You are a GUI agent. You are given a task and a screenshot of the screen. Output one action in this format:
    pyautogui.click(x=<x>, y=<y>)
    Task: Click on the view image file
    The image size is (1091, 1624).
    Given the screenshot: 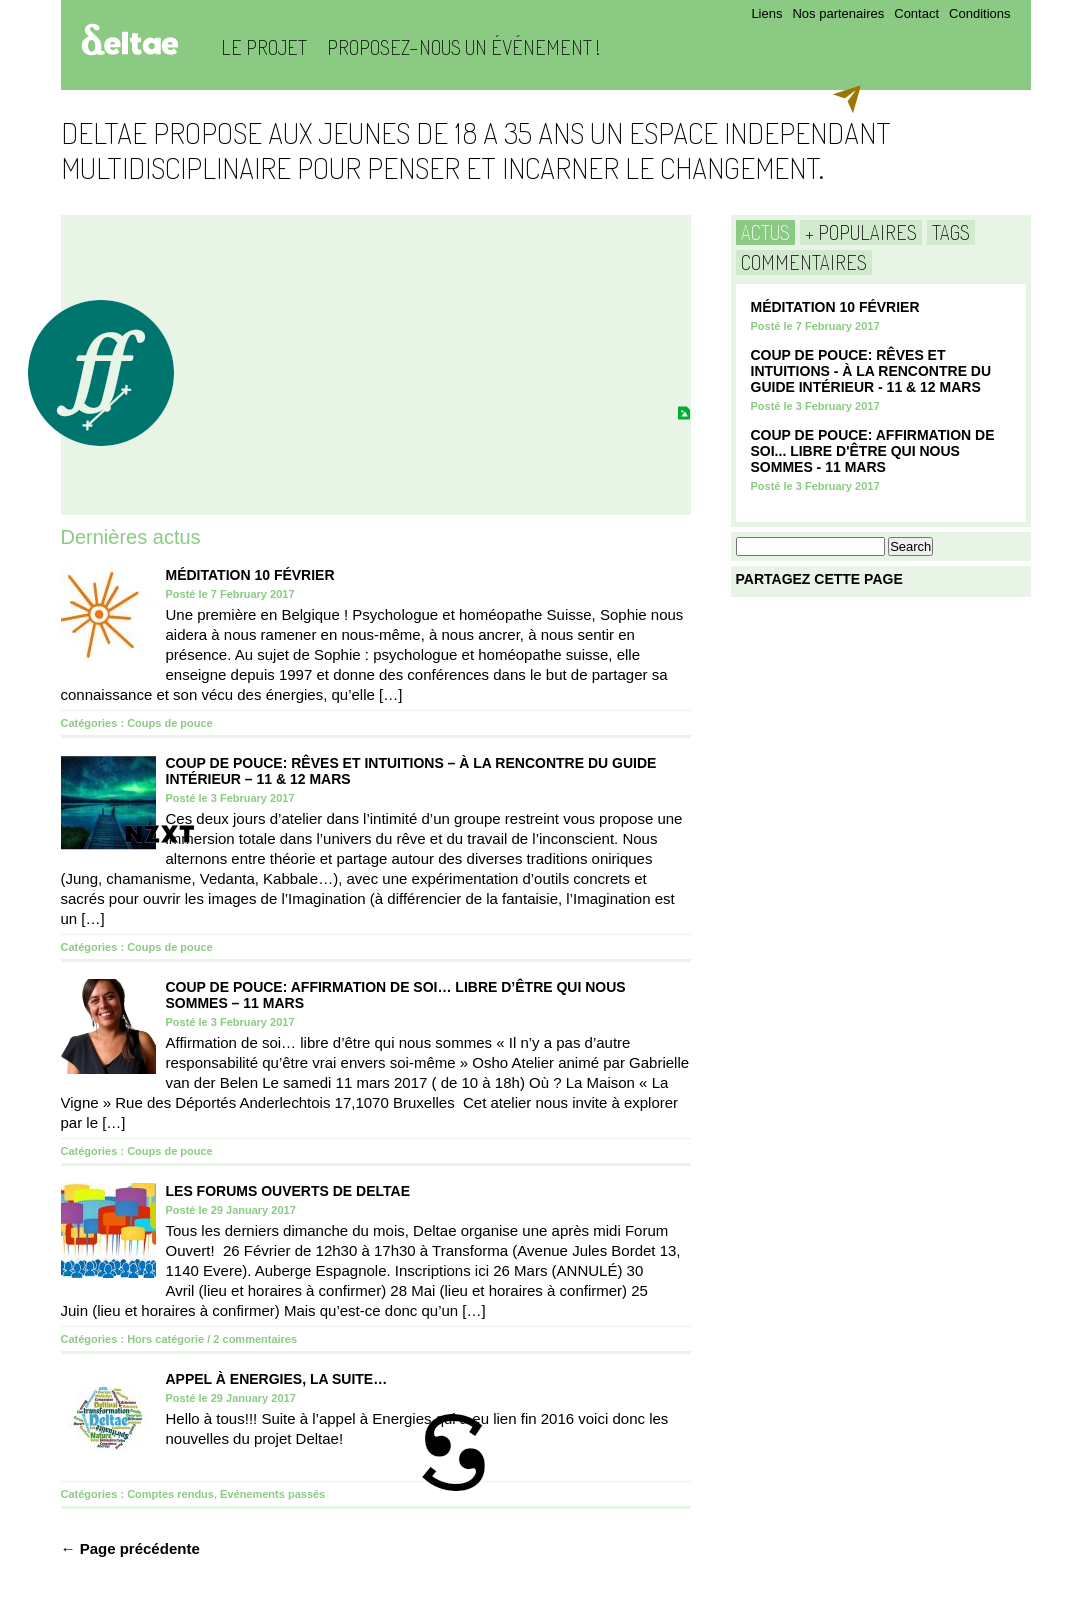 What is the action you would take?
    pyautogui.click(x=684, y=413)
    